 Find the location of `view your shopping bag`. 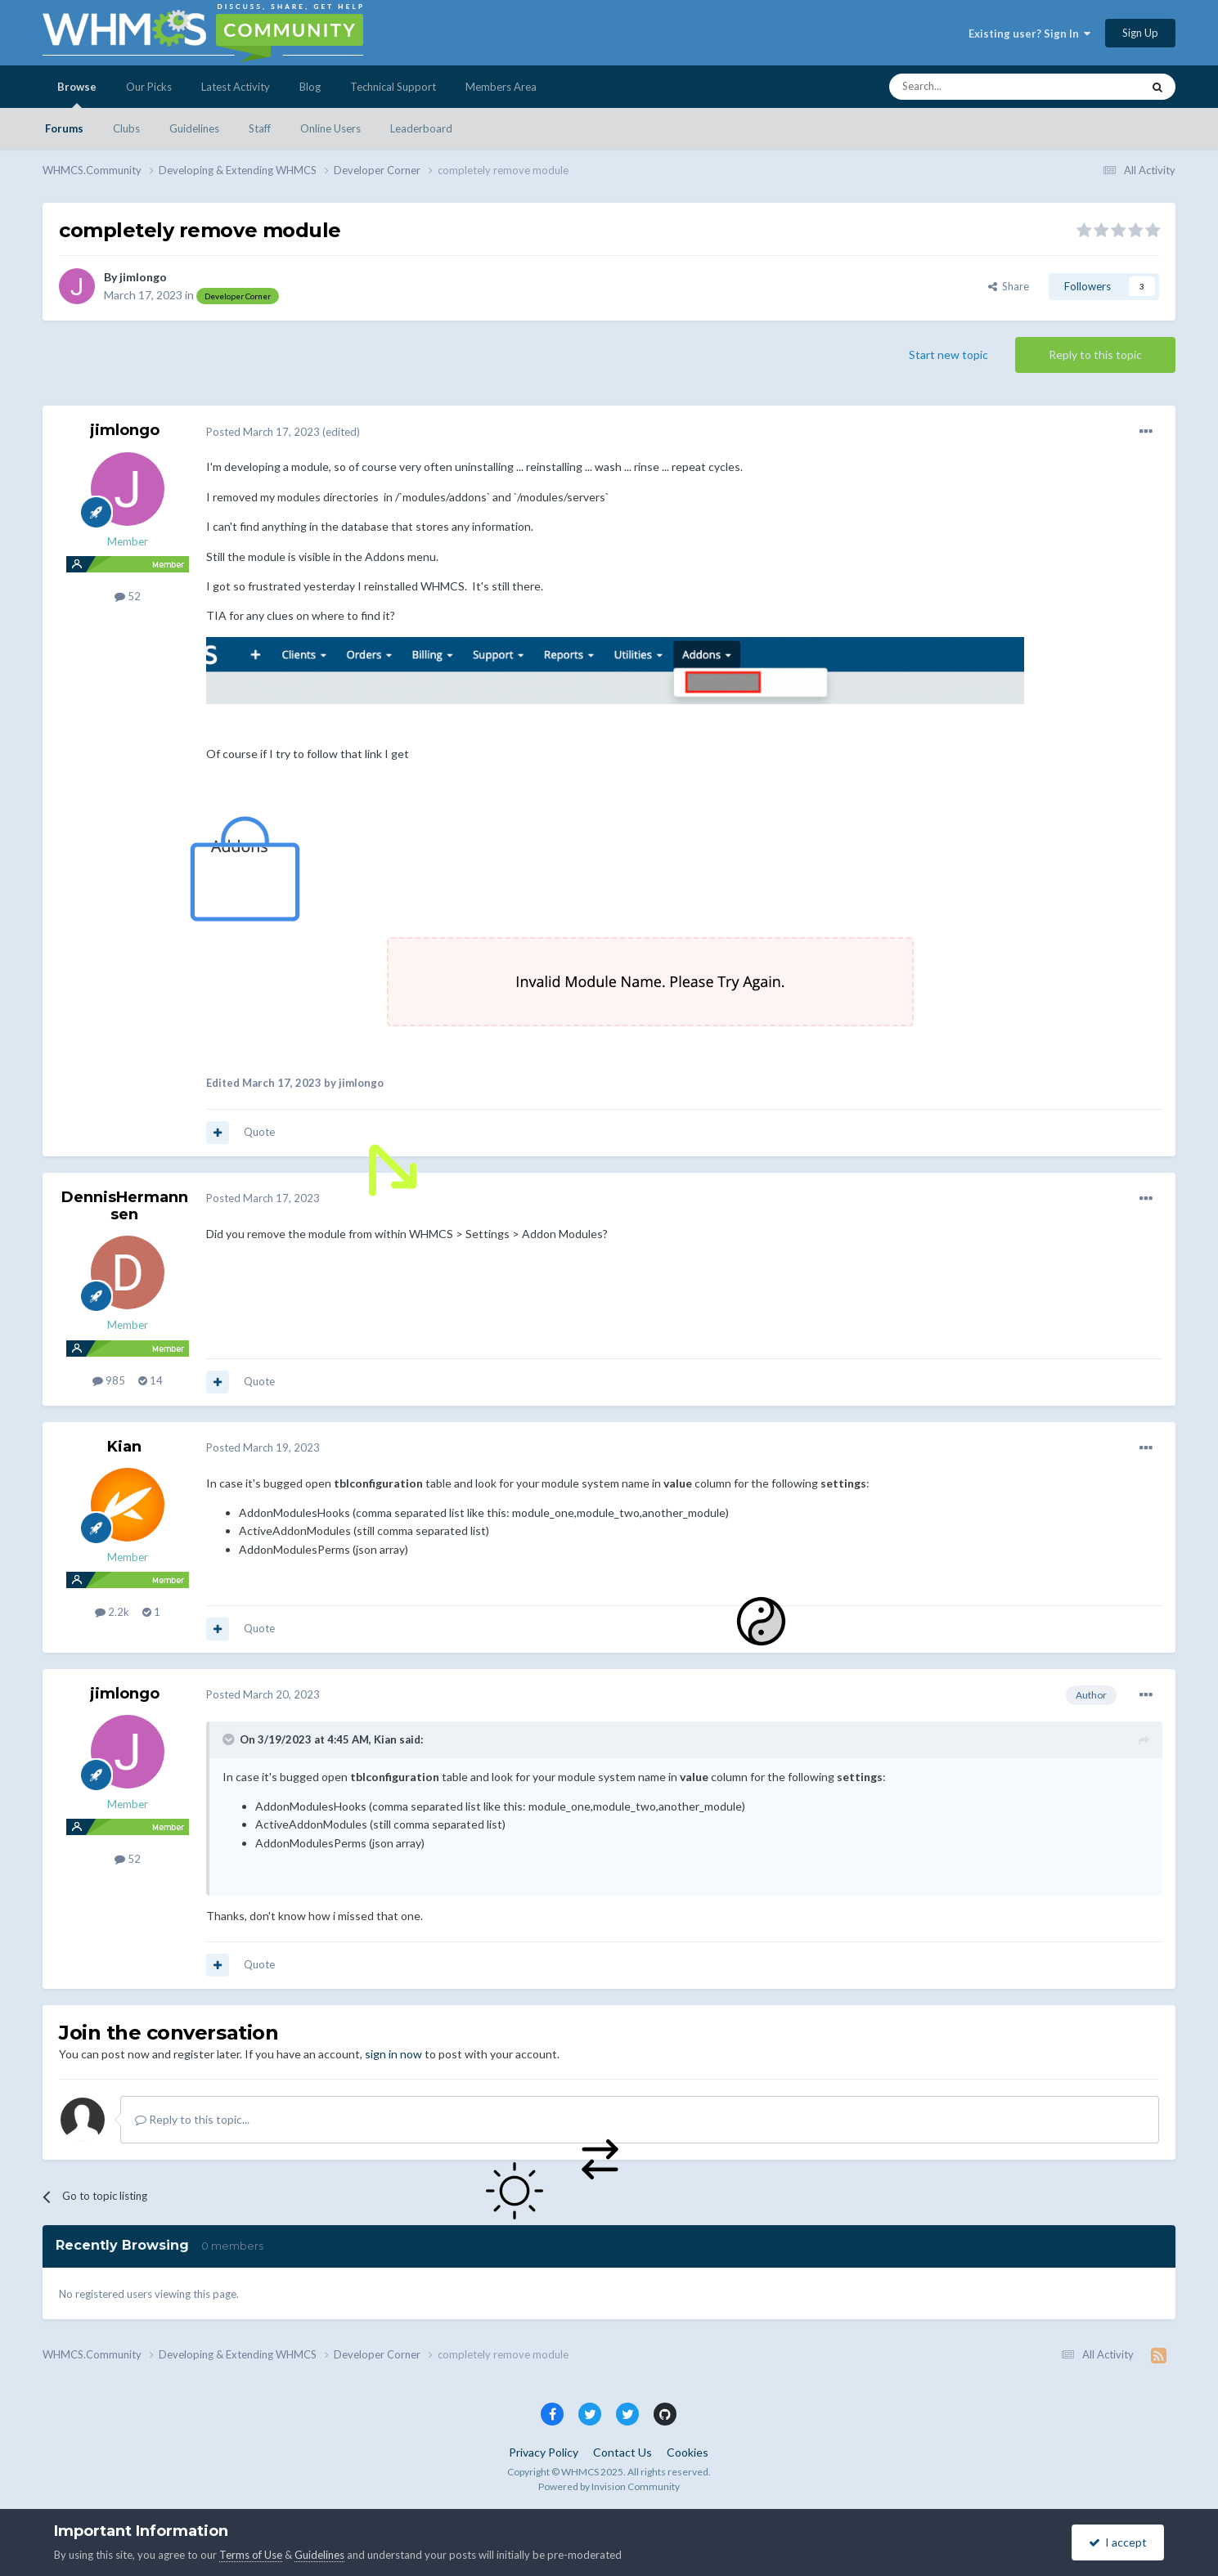

view your shopping bag is located at coordinates (245, 875).